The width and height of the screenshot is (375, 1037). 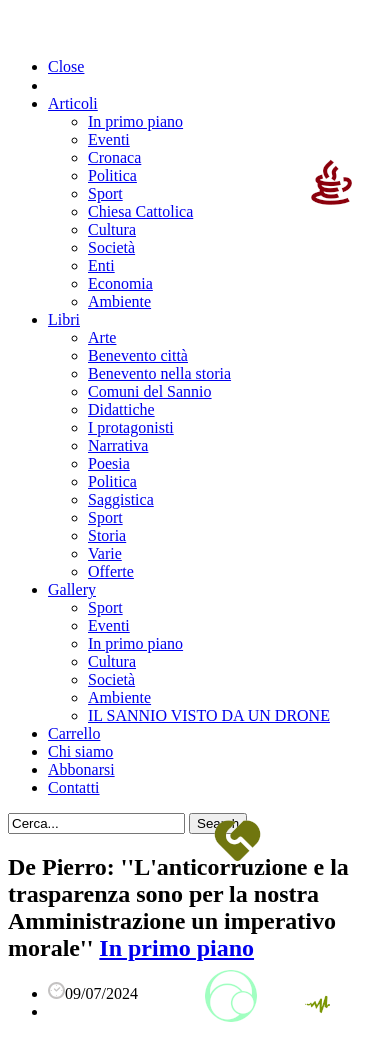 What do you see at coordinates (237, 840) in the screenshot?
I see `access customer service or support` at bounding box center [237, 840].